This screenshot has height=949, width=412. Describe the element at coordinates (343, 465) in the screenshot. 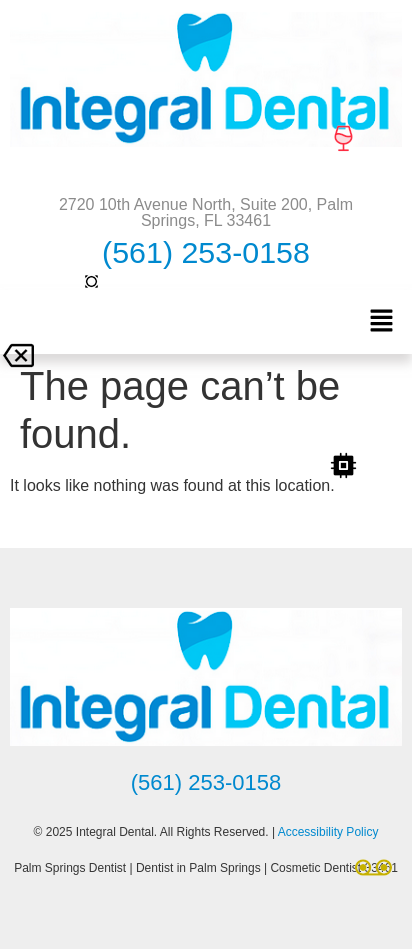

I see `view system processor information` at that location.